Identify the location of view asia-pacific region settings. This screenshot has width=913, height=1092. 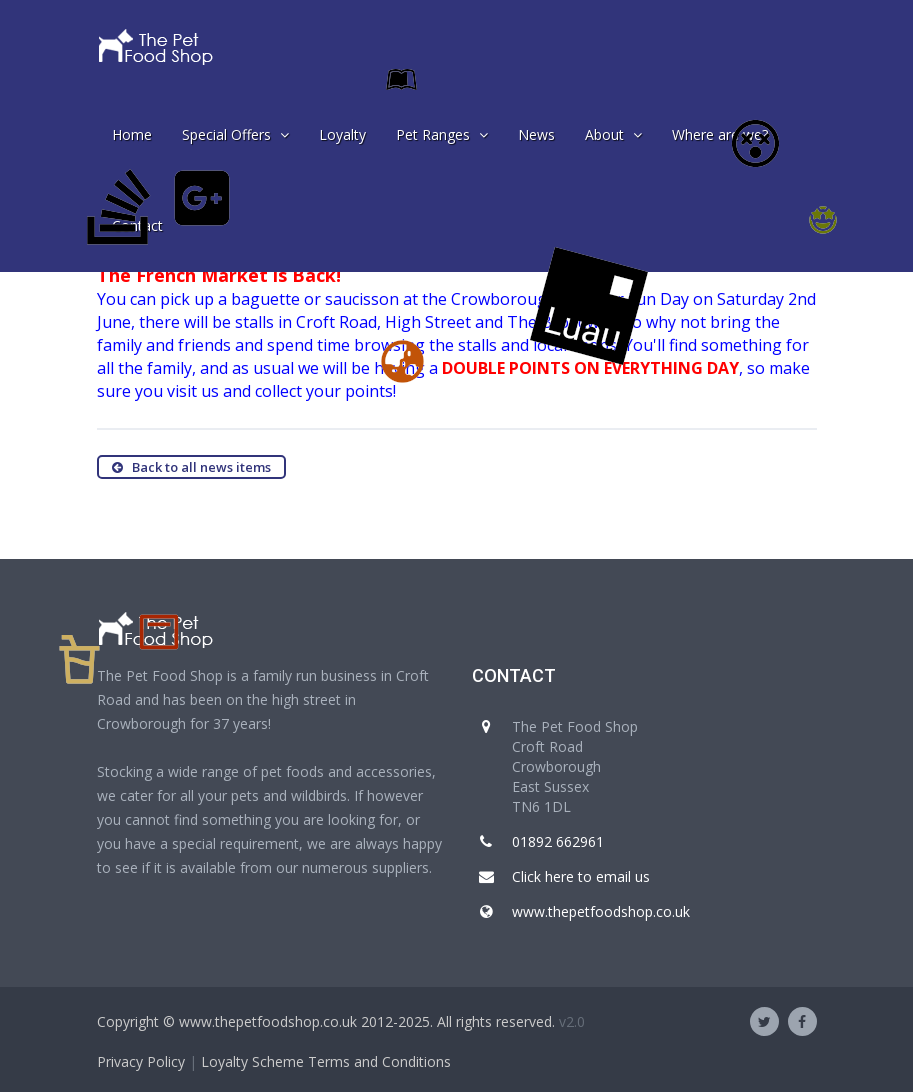
(402, 361).